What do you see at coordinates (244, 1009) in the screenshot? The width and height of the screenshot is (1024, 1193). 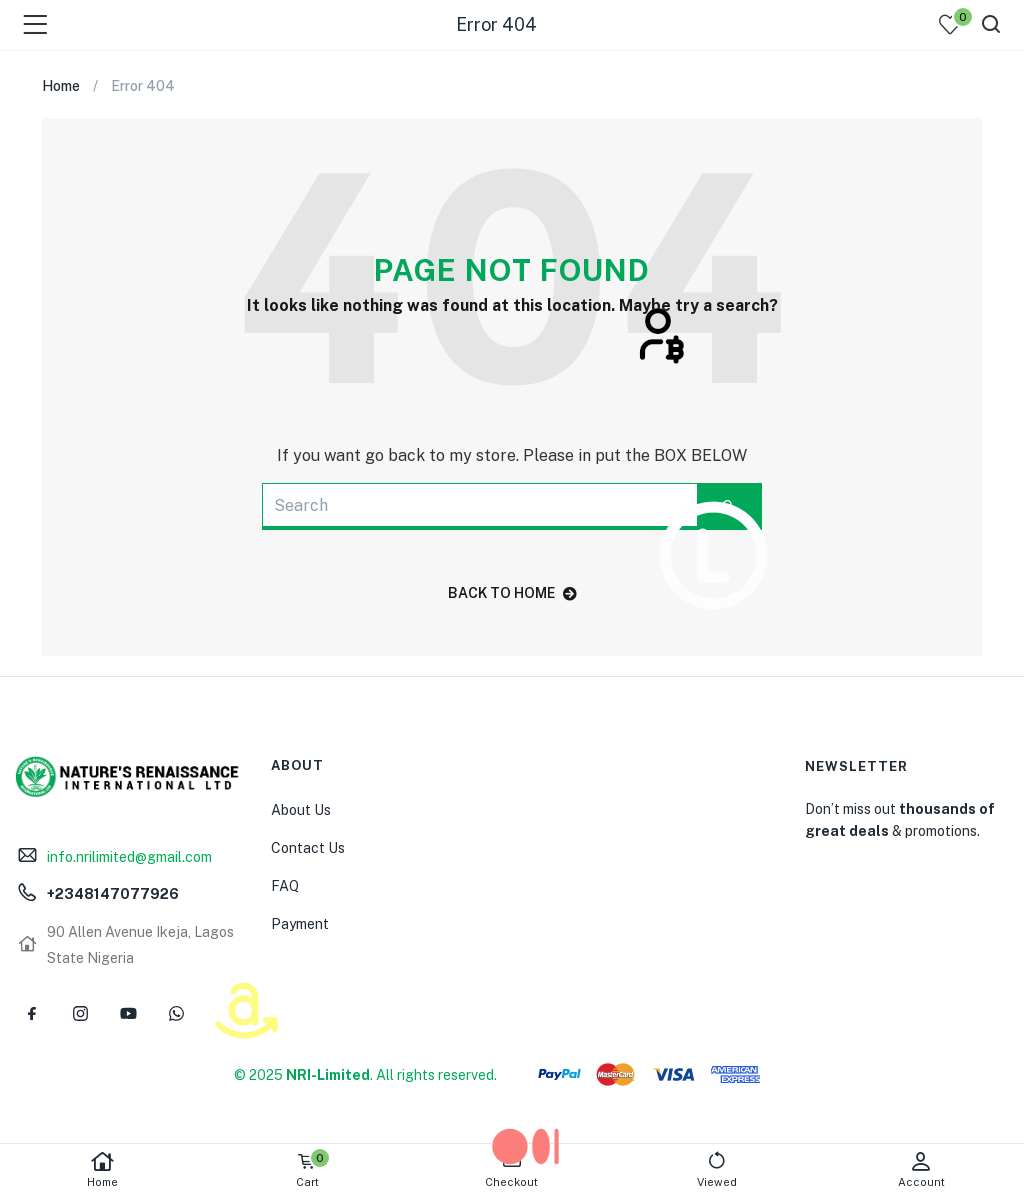 I see `open the Amazon app or website` at bounding box center [244, 1009].